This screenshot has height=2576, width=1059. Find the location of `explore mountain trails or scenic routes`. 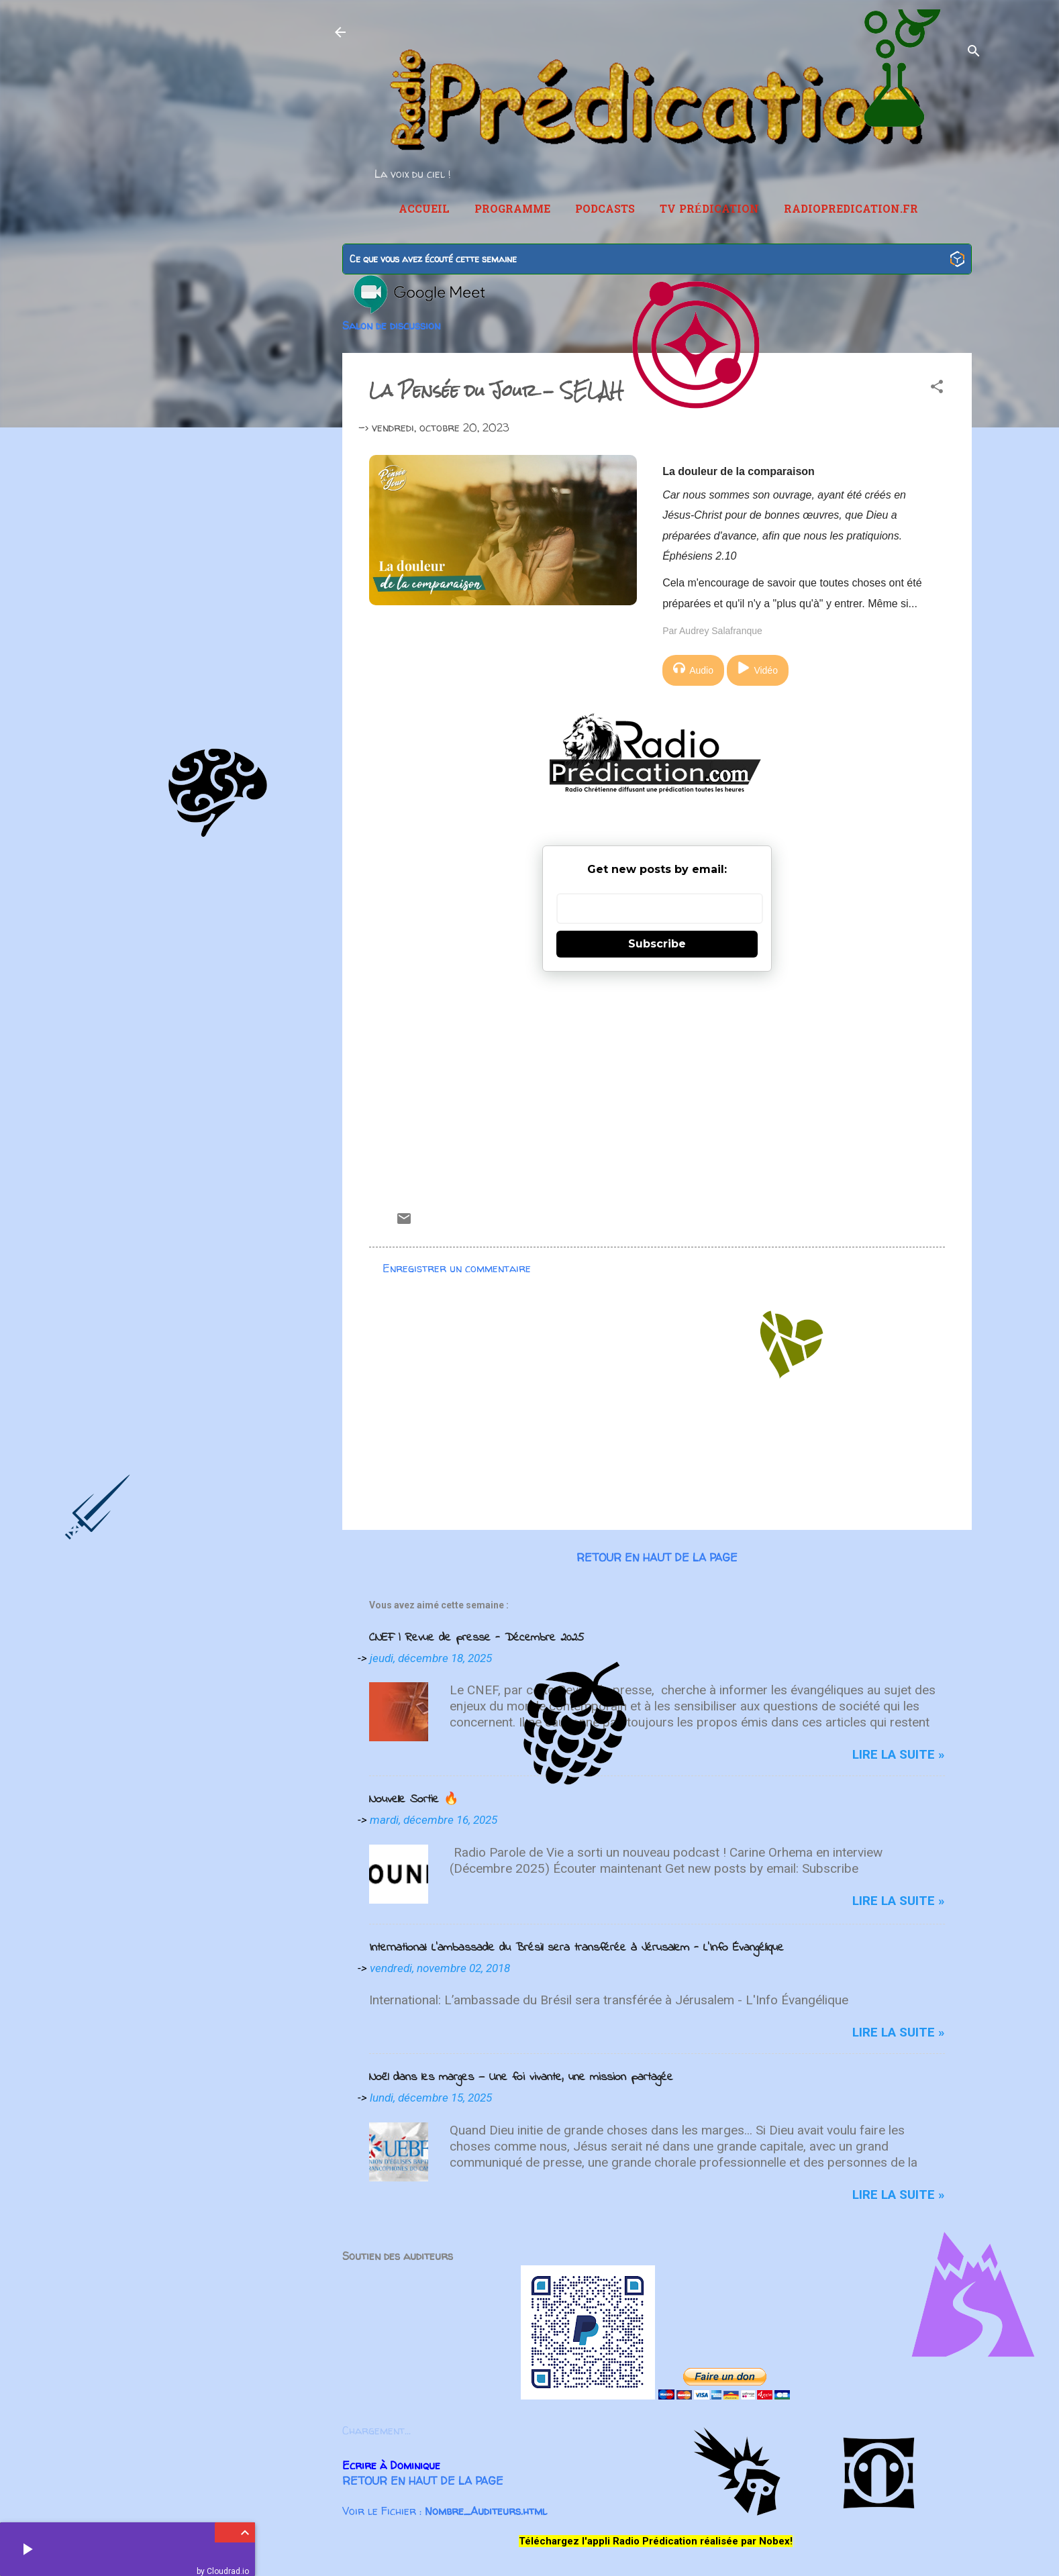

explore mountain trails or scenic routes is located at coordinates (973, 2294).